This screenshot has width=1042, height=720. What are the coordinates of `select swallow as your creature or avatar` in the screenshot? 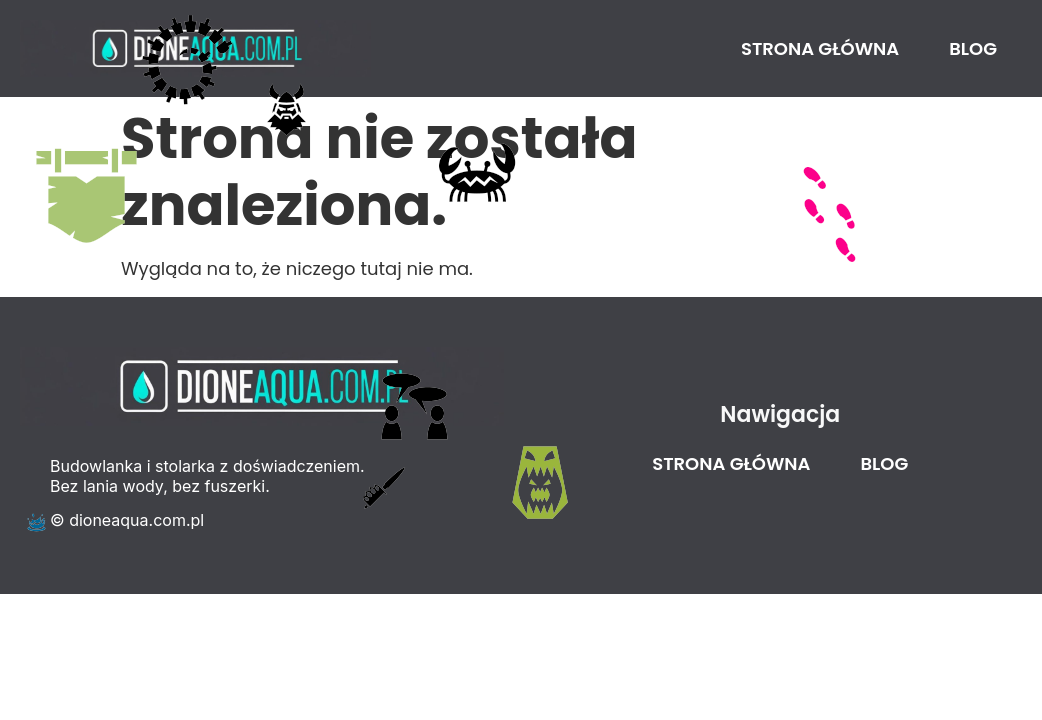 It's located at (541, 482).